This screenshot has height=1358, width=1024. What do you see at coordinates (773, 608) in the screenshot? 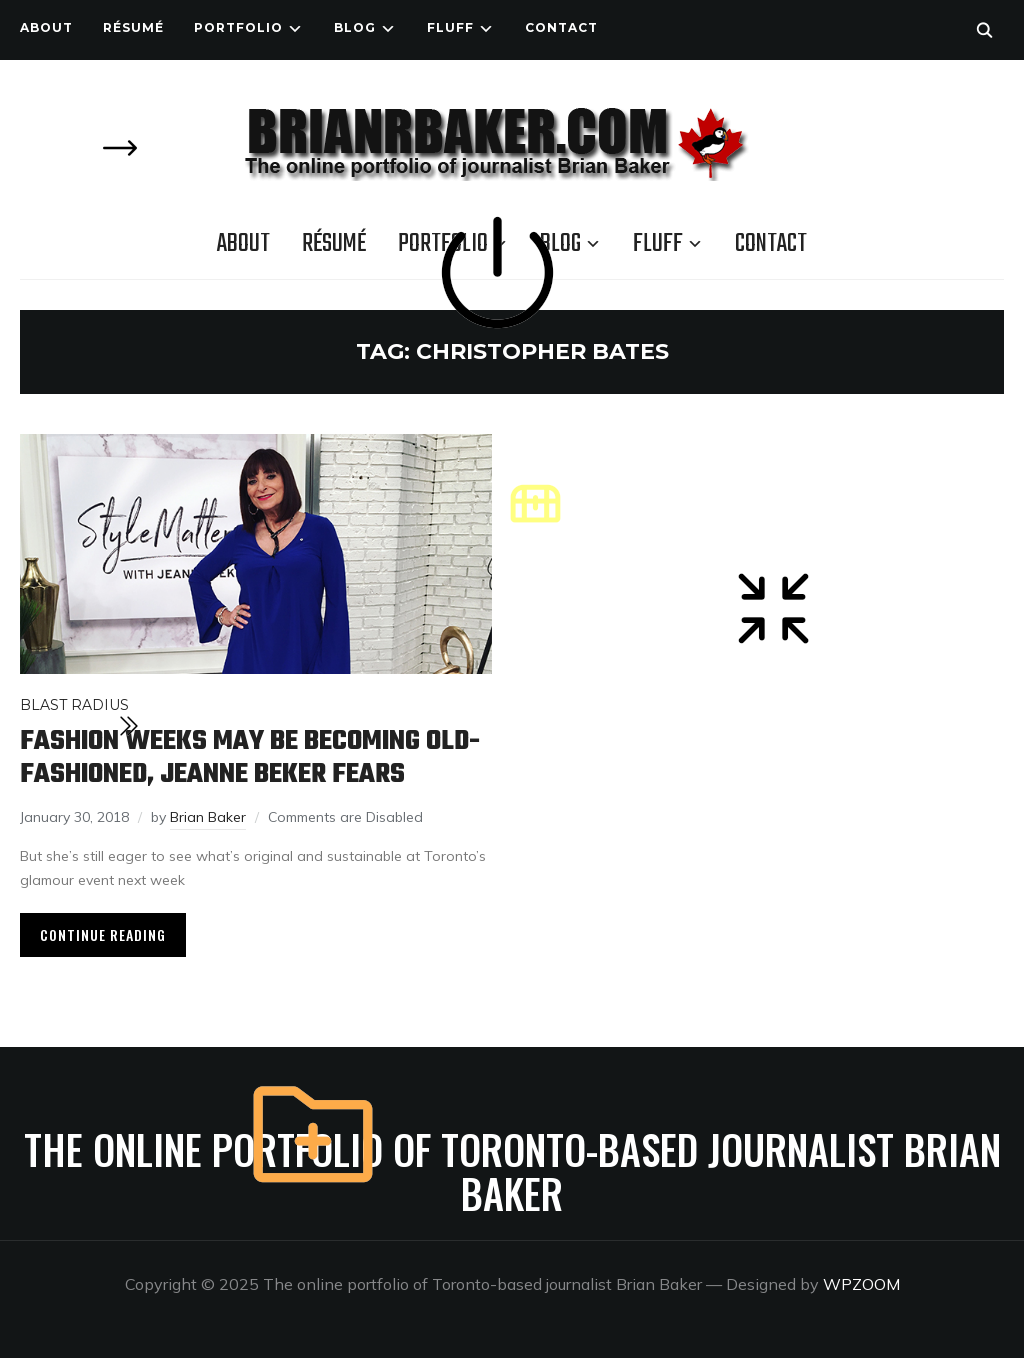
I see `exit fullscreen mode` at bounding box center [773, 608].